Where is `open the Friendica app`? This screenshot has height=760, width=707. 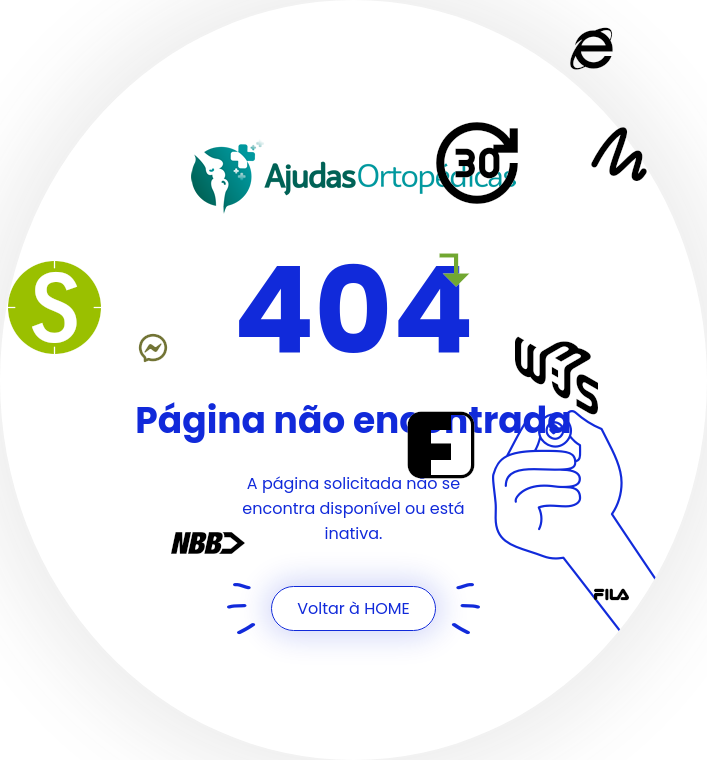 open the Friendica app is located at coordinates (441, 445).